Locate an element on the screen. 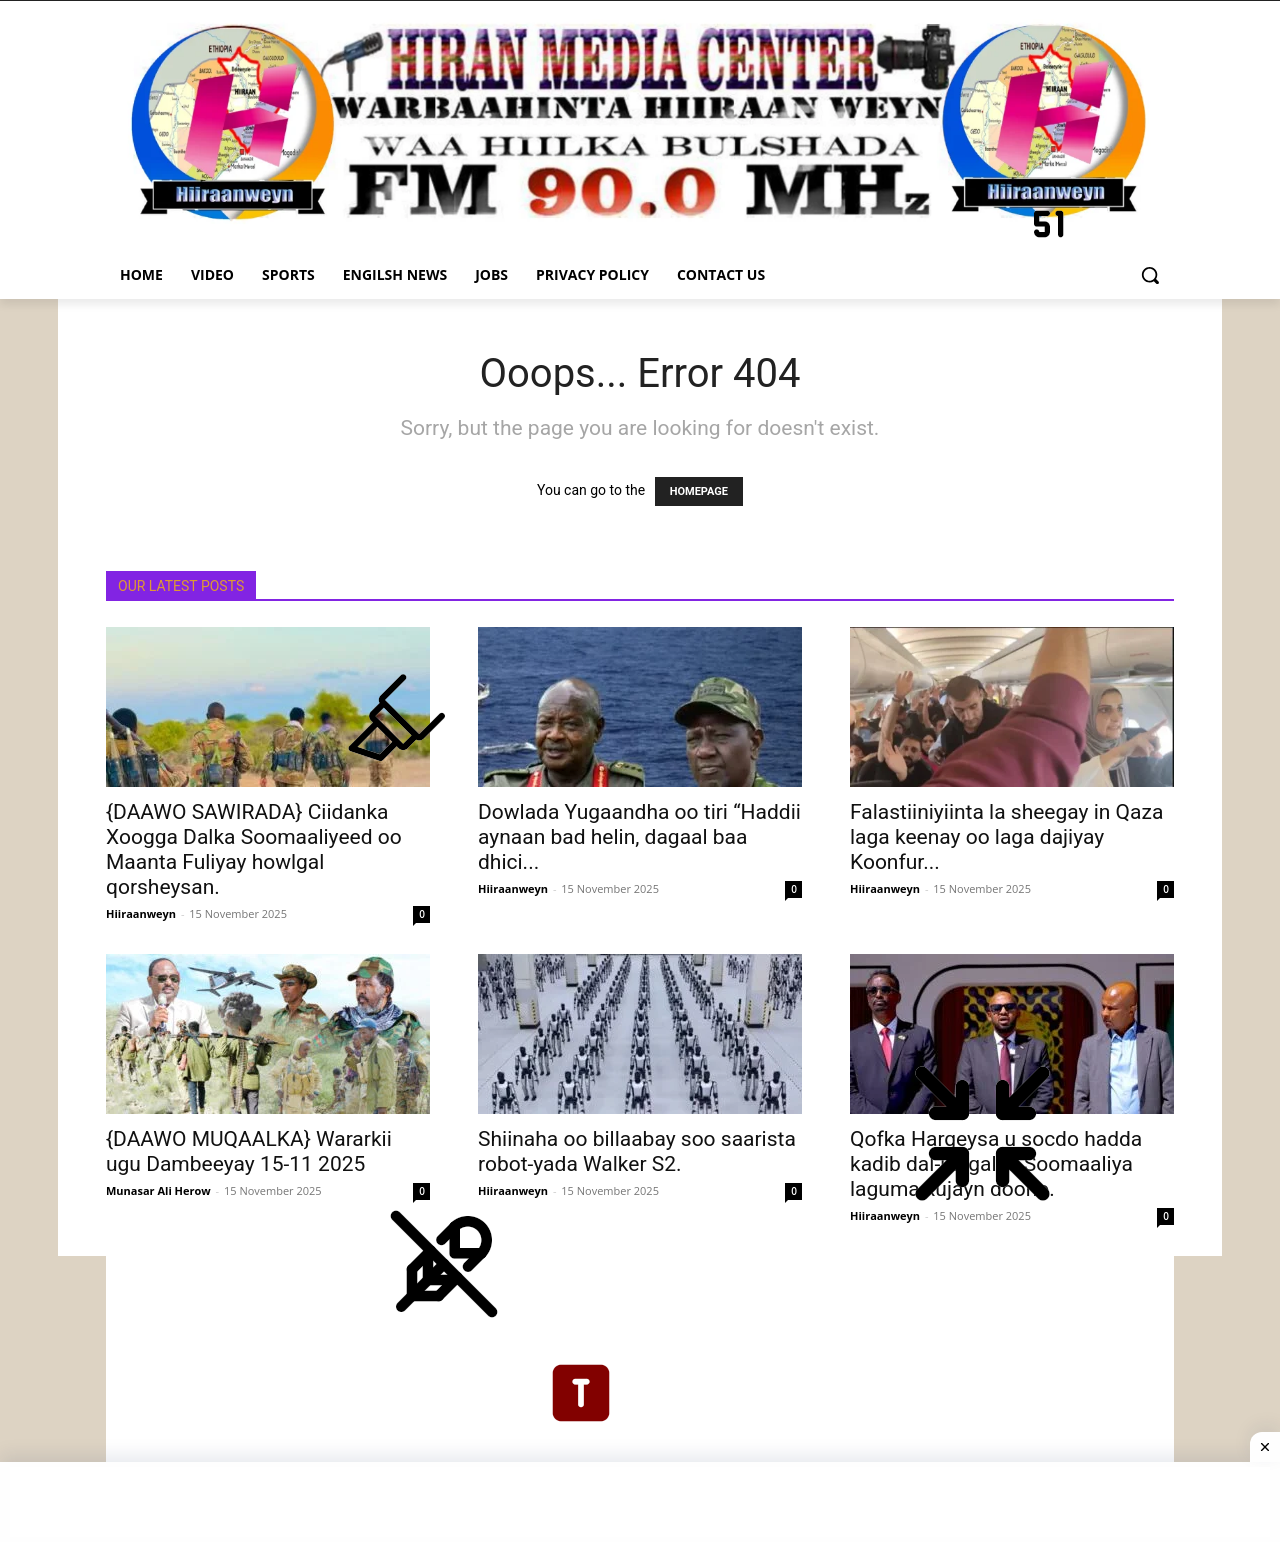 Image resolution: width=1280 pixels, height=1542 pixels. disable handwriting or stylus input is located at coordinates (444, 1264).